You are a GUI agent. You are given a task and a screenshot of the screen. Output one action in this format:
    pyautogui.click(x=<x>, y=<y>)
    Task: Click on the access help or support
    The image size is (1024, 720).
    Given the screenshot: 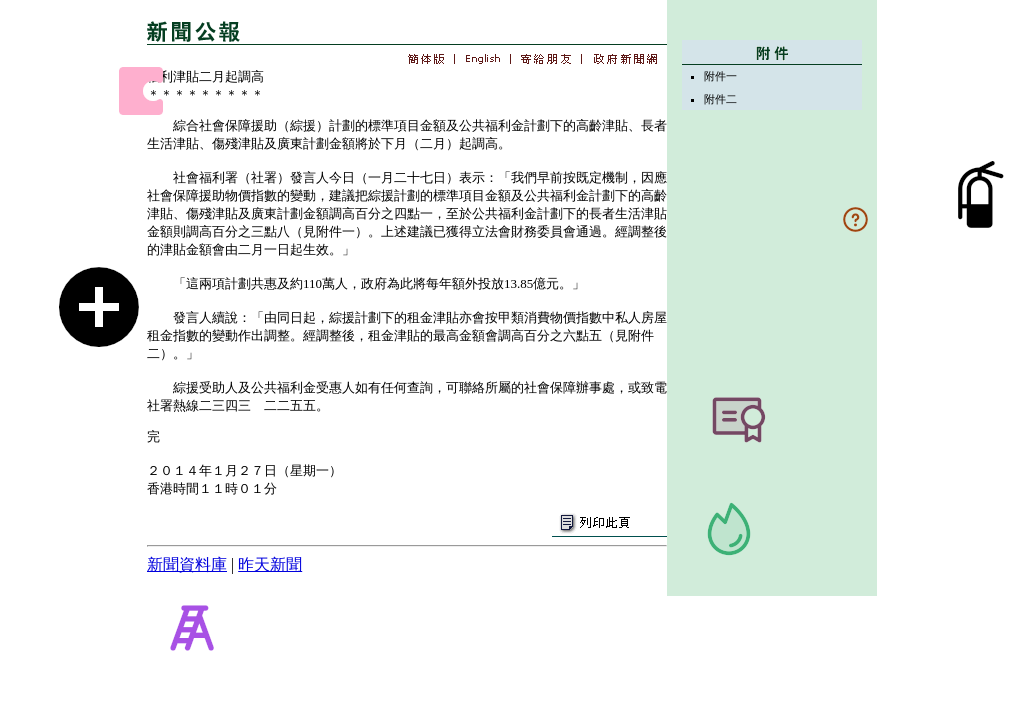 What is the action you would take?
    pyautogui.click(x=855, y=219)
    